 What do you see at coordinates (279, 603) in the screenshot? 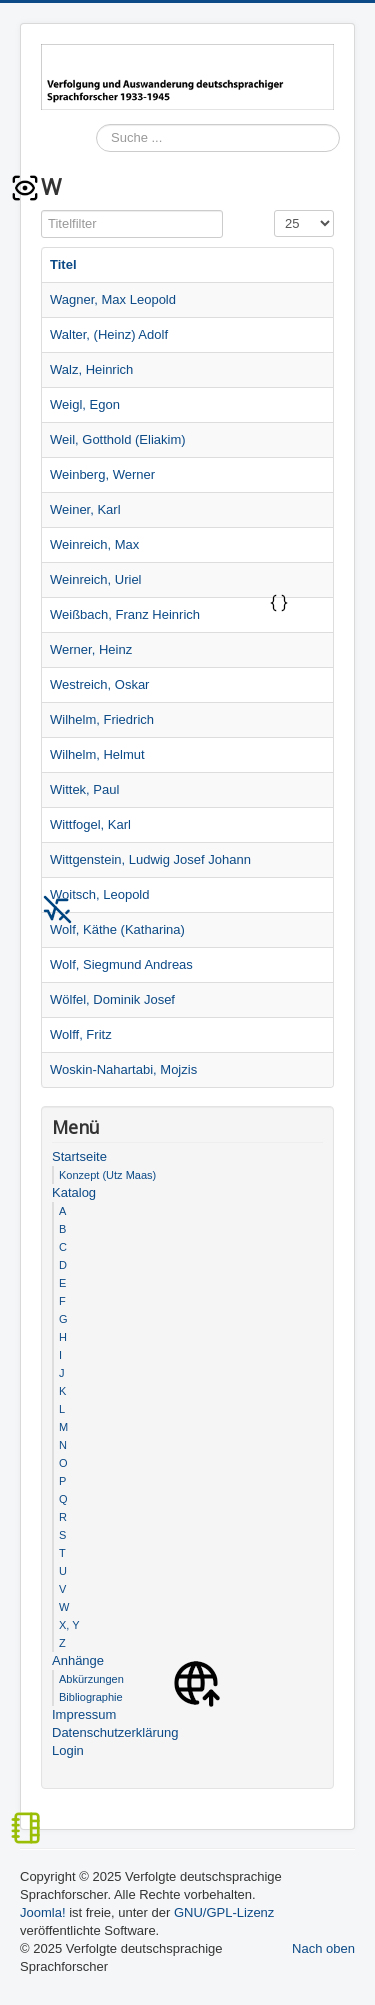
I see `indicates a namespace or module in code` at bounding box center [279, 603].